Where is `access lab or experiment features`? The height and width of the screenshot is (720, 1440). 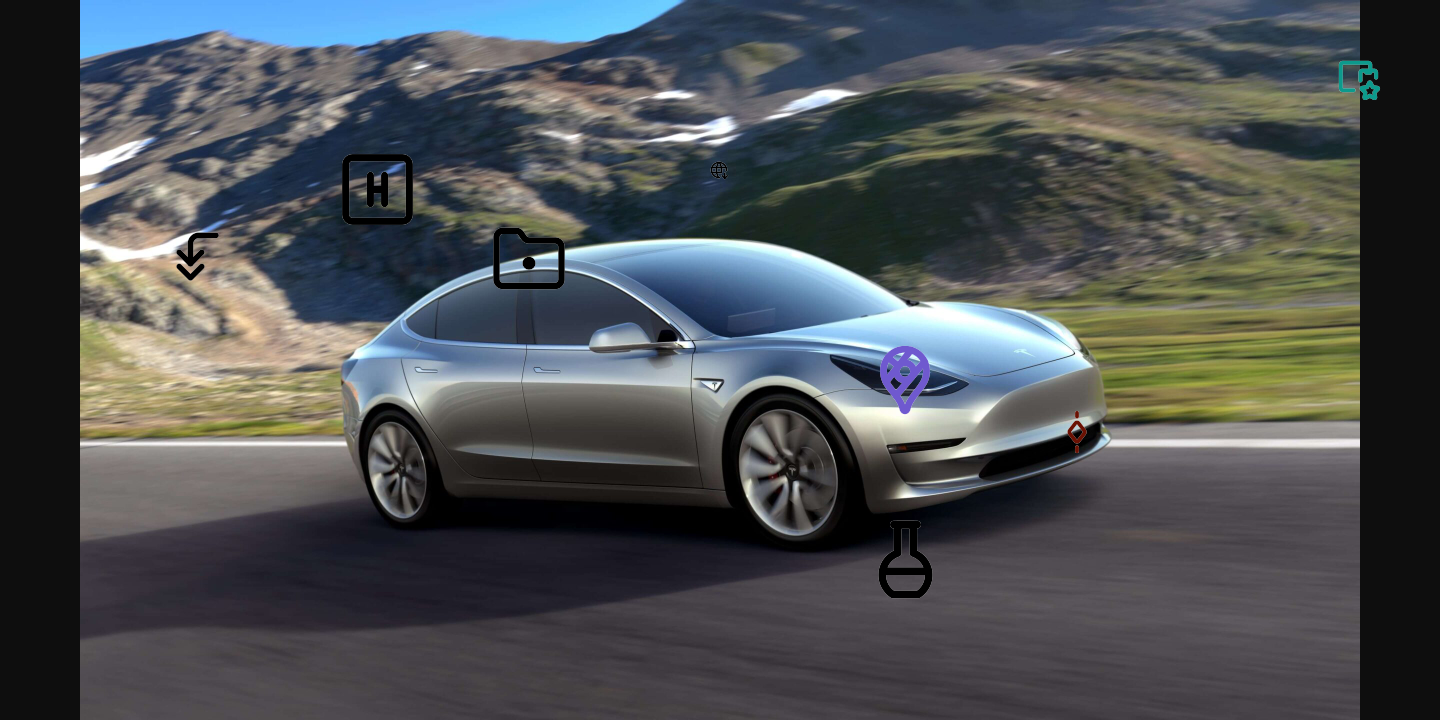 access lab or experiment features is located at coordinates (905, 559).